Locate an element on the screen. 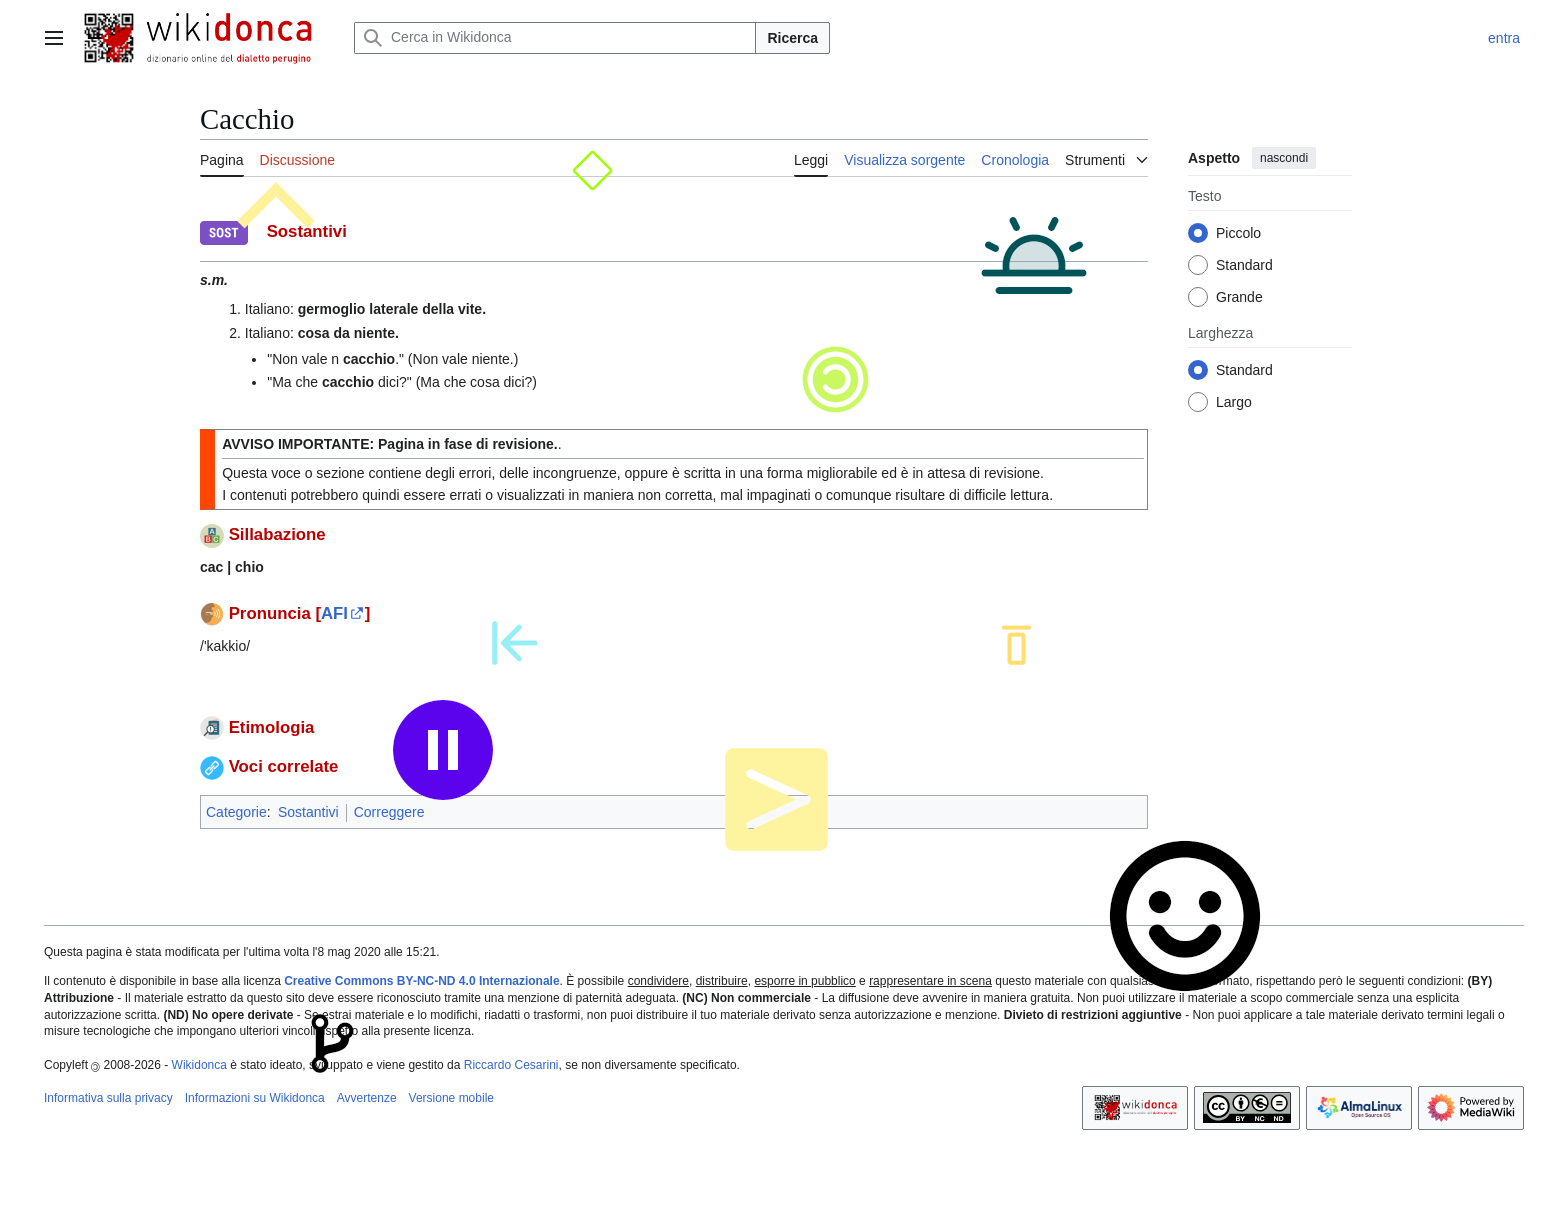 This screenshot has height=1219, width=1568. align selected element to the top is located at coordinates (1016, 644).